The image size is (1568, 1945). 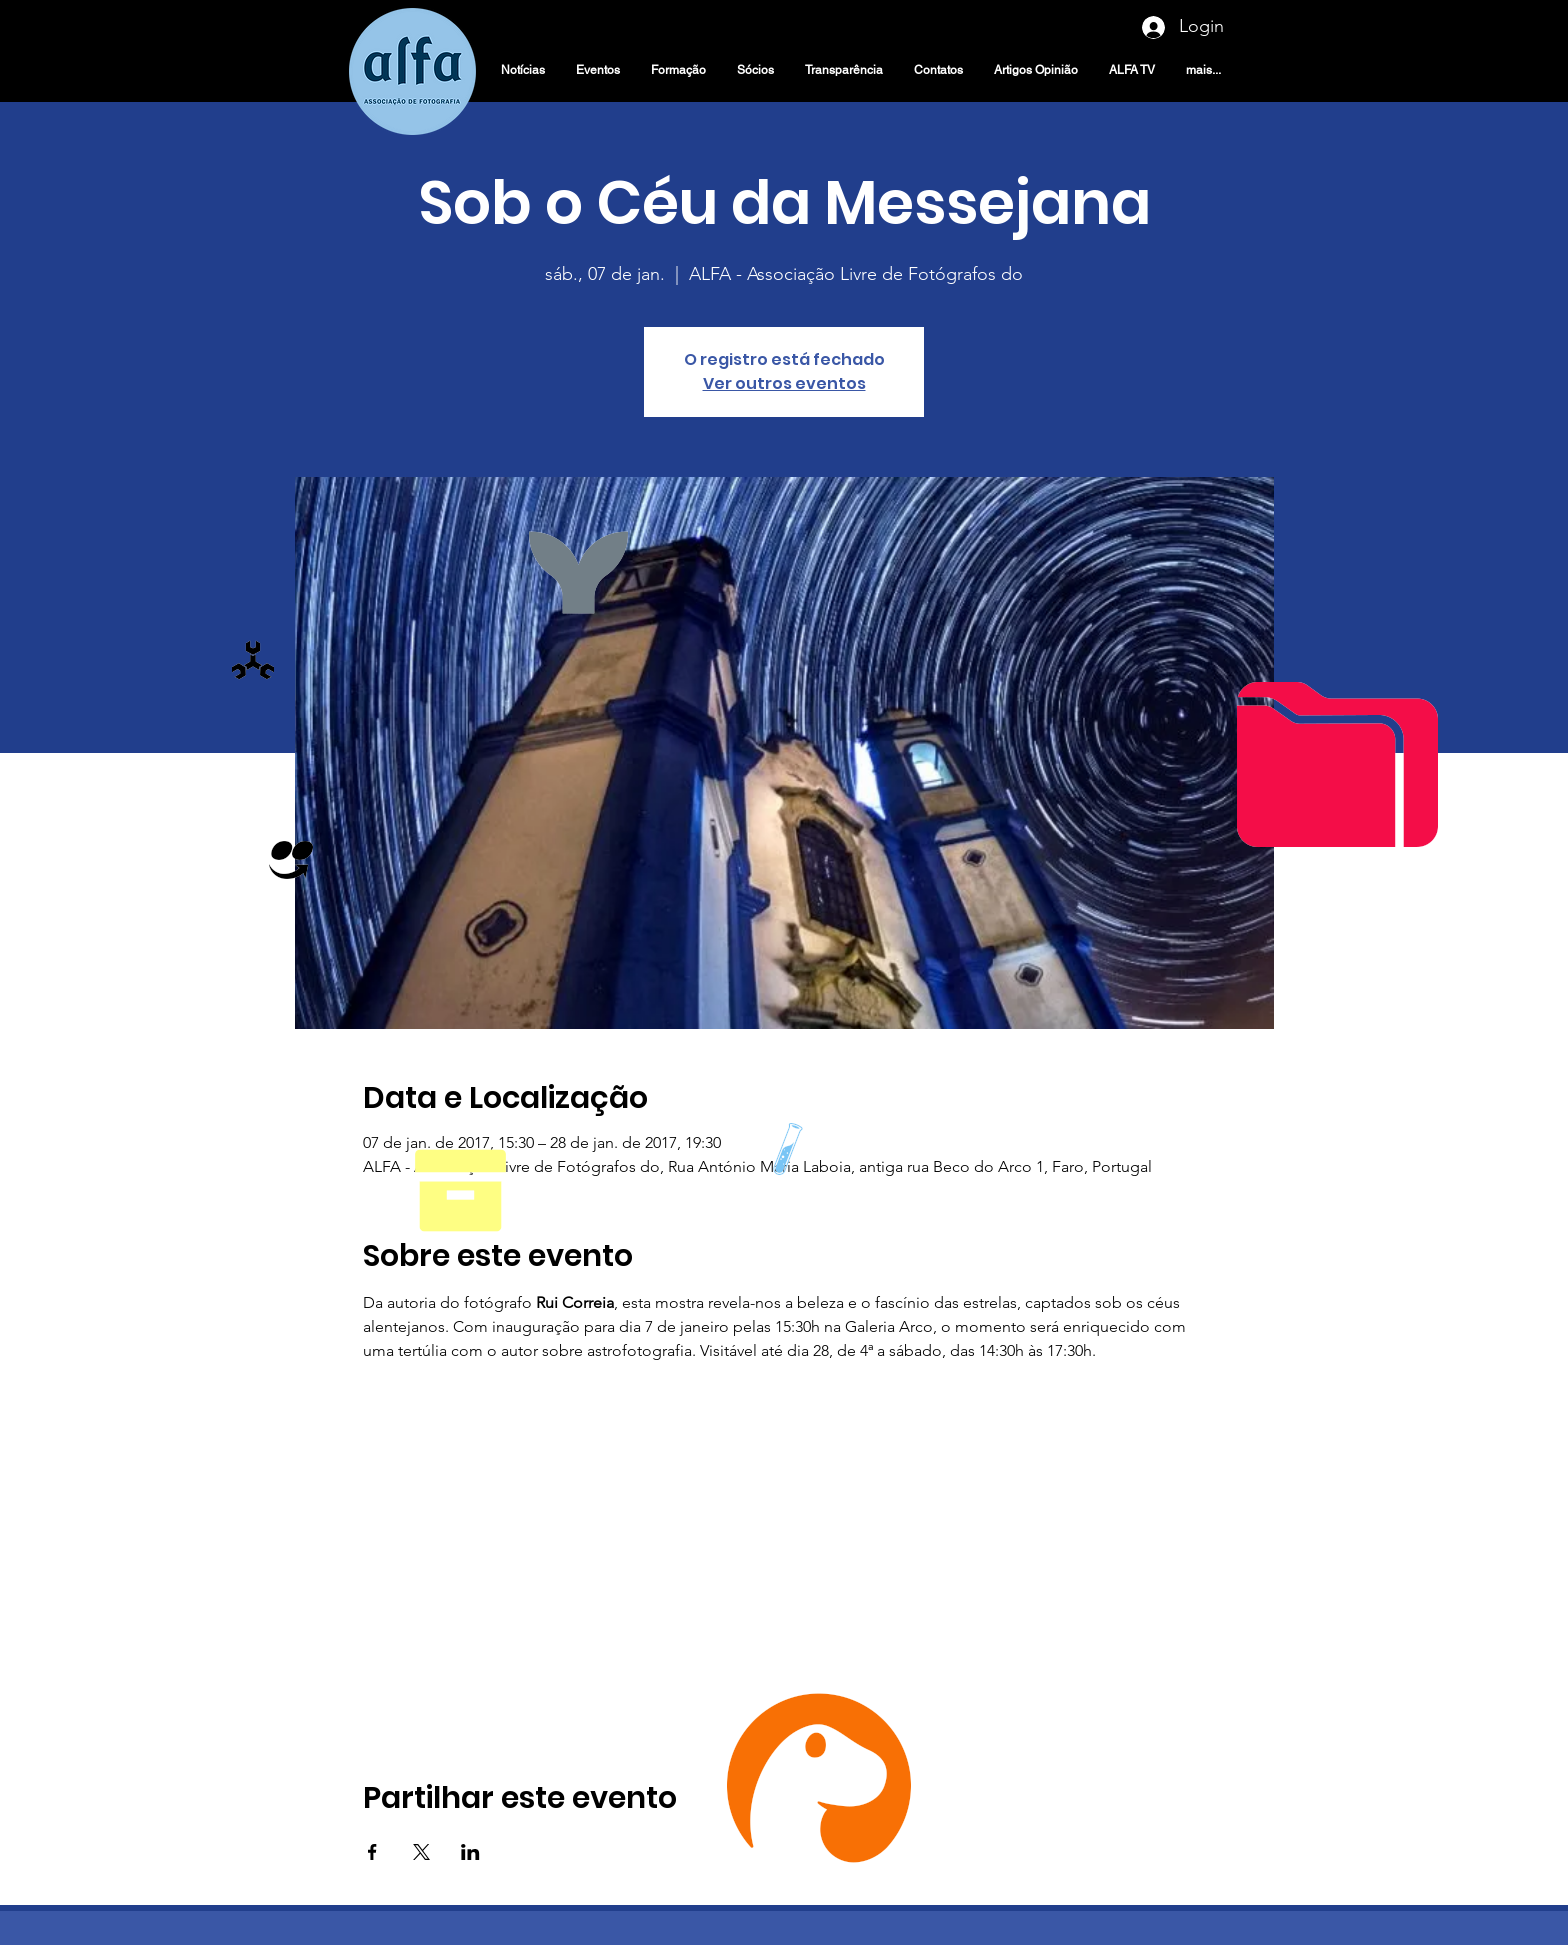 What do you see at coordinates (1337, 764) in the screenshot?
I see `open proton drive cloud storage` at bounding box center [1337, 764].